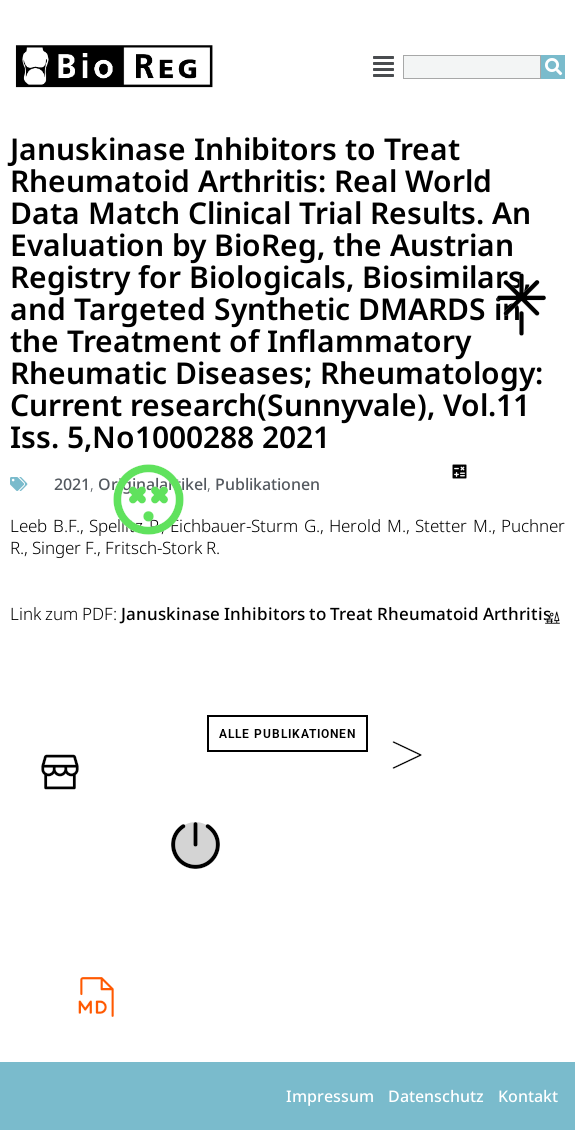 Image resolution: width=575 pixels, height=1130 pixels. I want to click on indicates an error or failed action, so click(148, 499).